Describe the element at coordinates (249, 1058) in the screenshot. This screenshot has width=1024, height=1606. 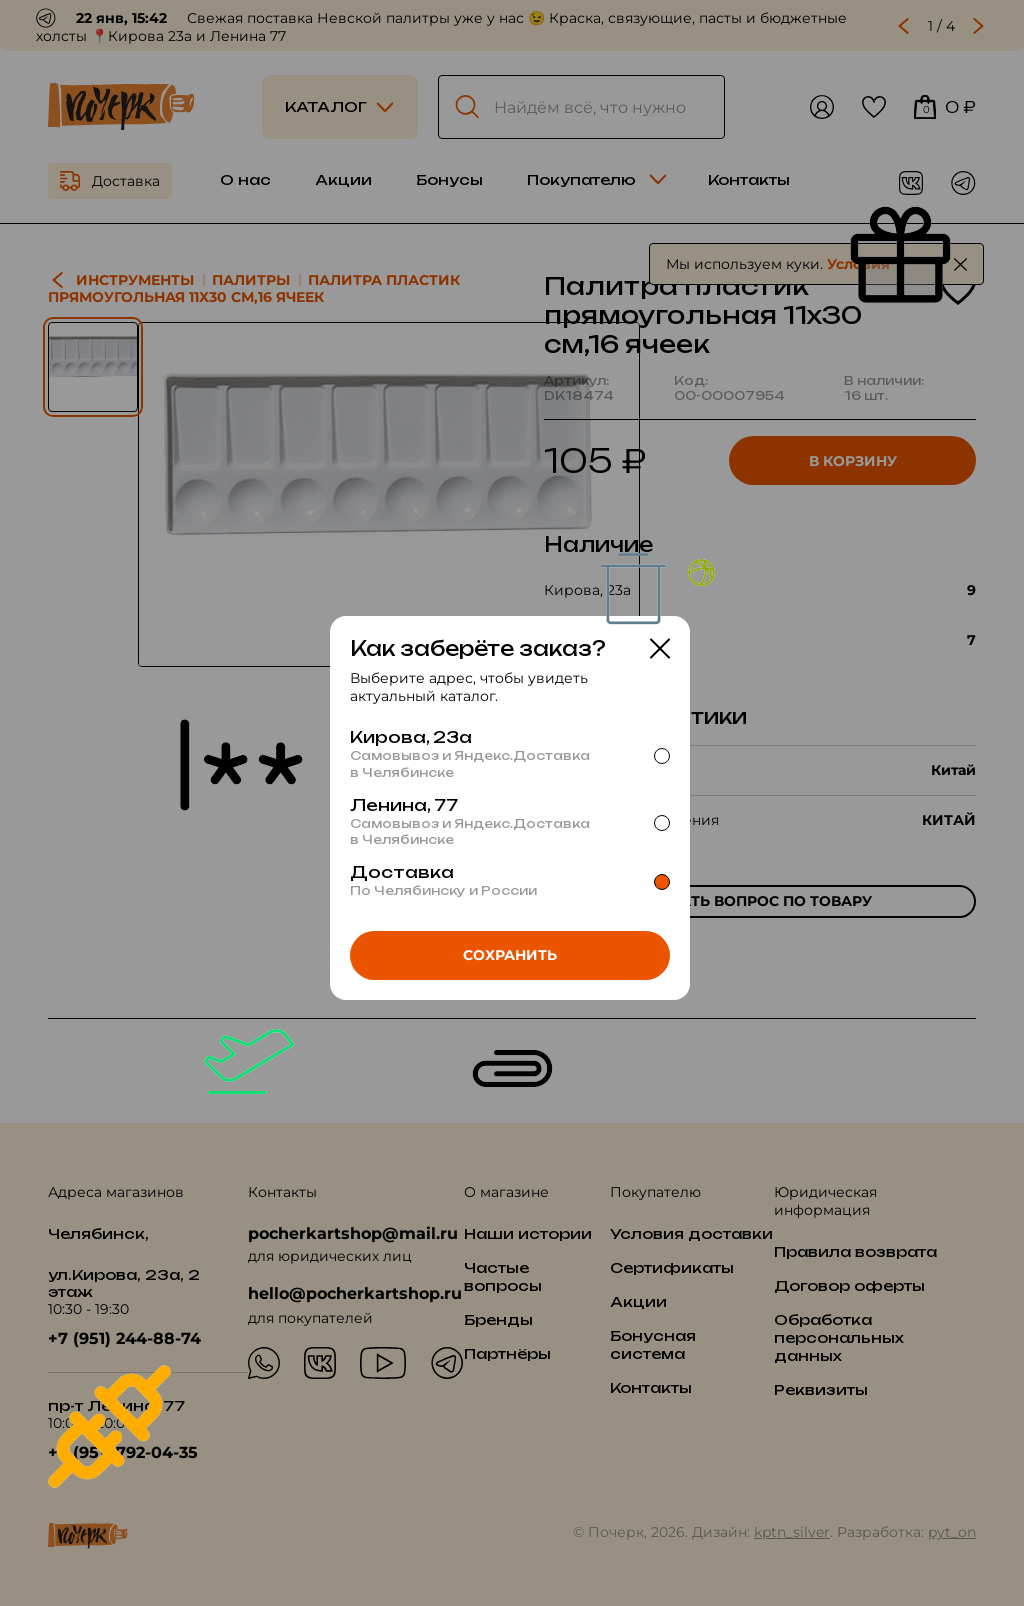
I see `indicates flight departure status` at that location.